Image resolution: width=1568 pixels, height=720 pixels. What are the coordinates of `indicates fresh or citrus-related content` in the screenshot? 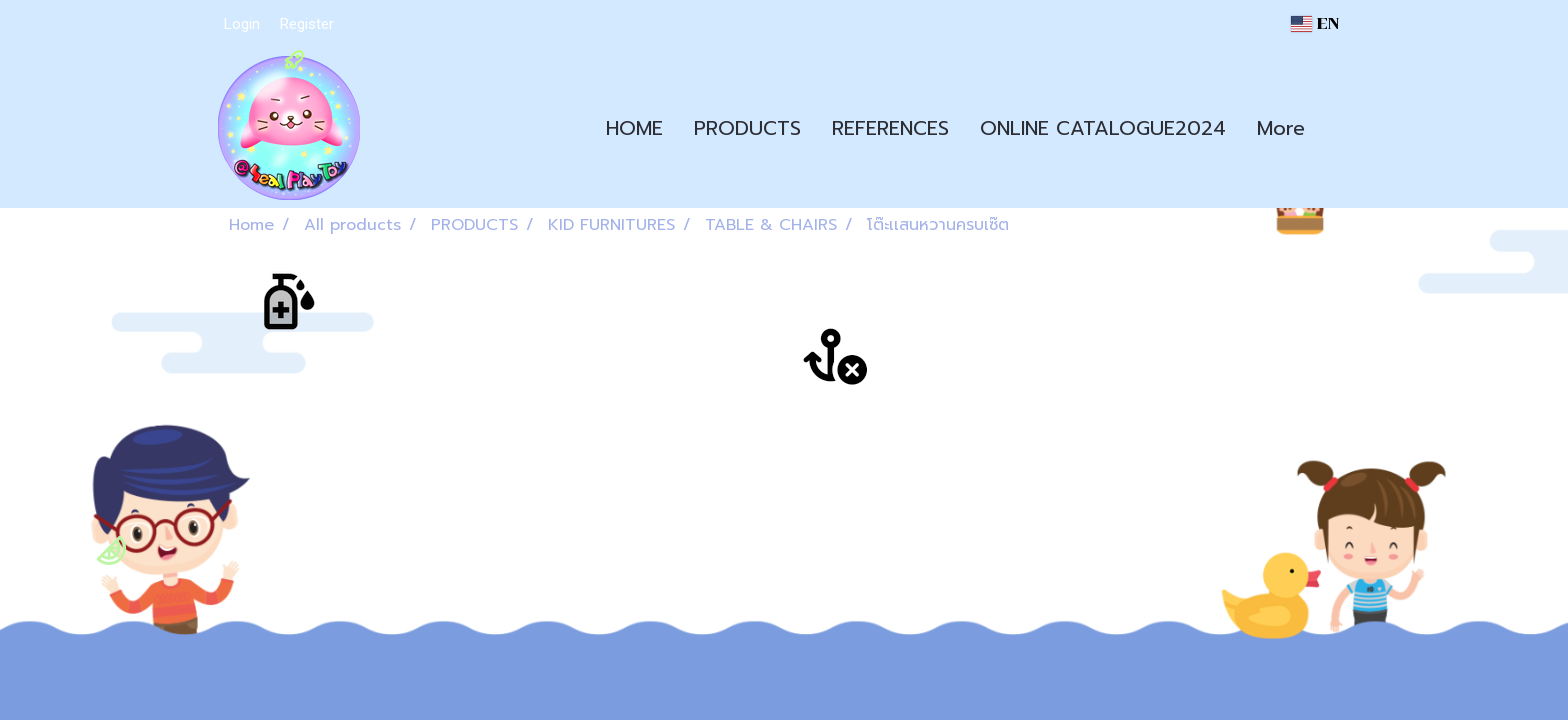 It's located at (111, 550).